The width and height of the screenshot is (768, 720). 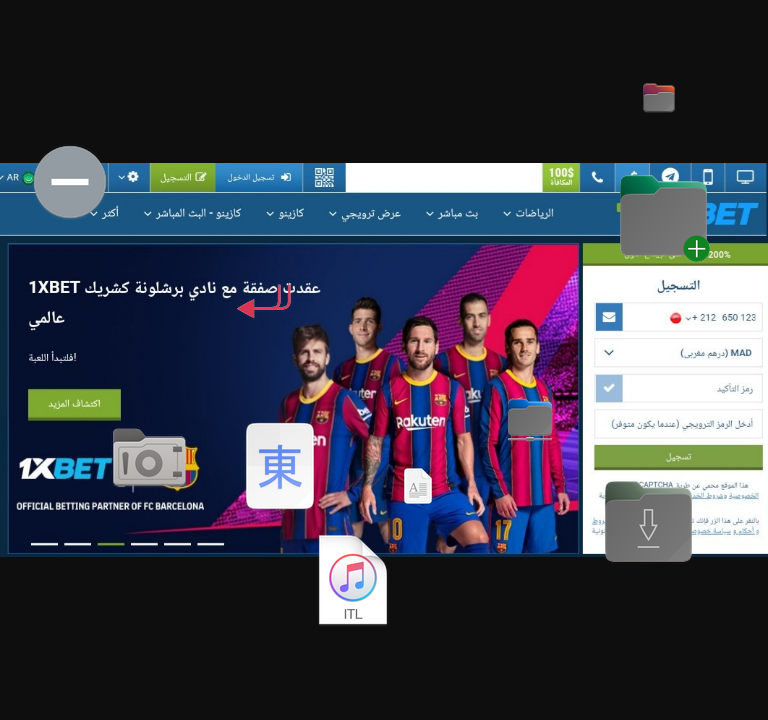 I want to click on access a secure or locked folder, so click(x=149, y=459).